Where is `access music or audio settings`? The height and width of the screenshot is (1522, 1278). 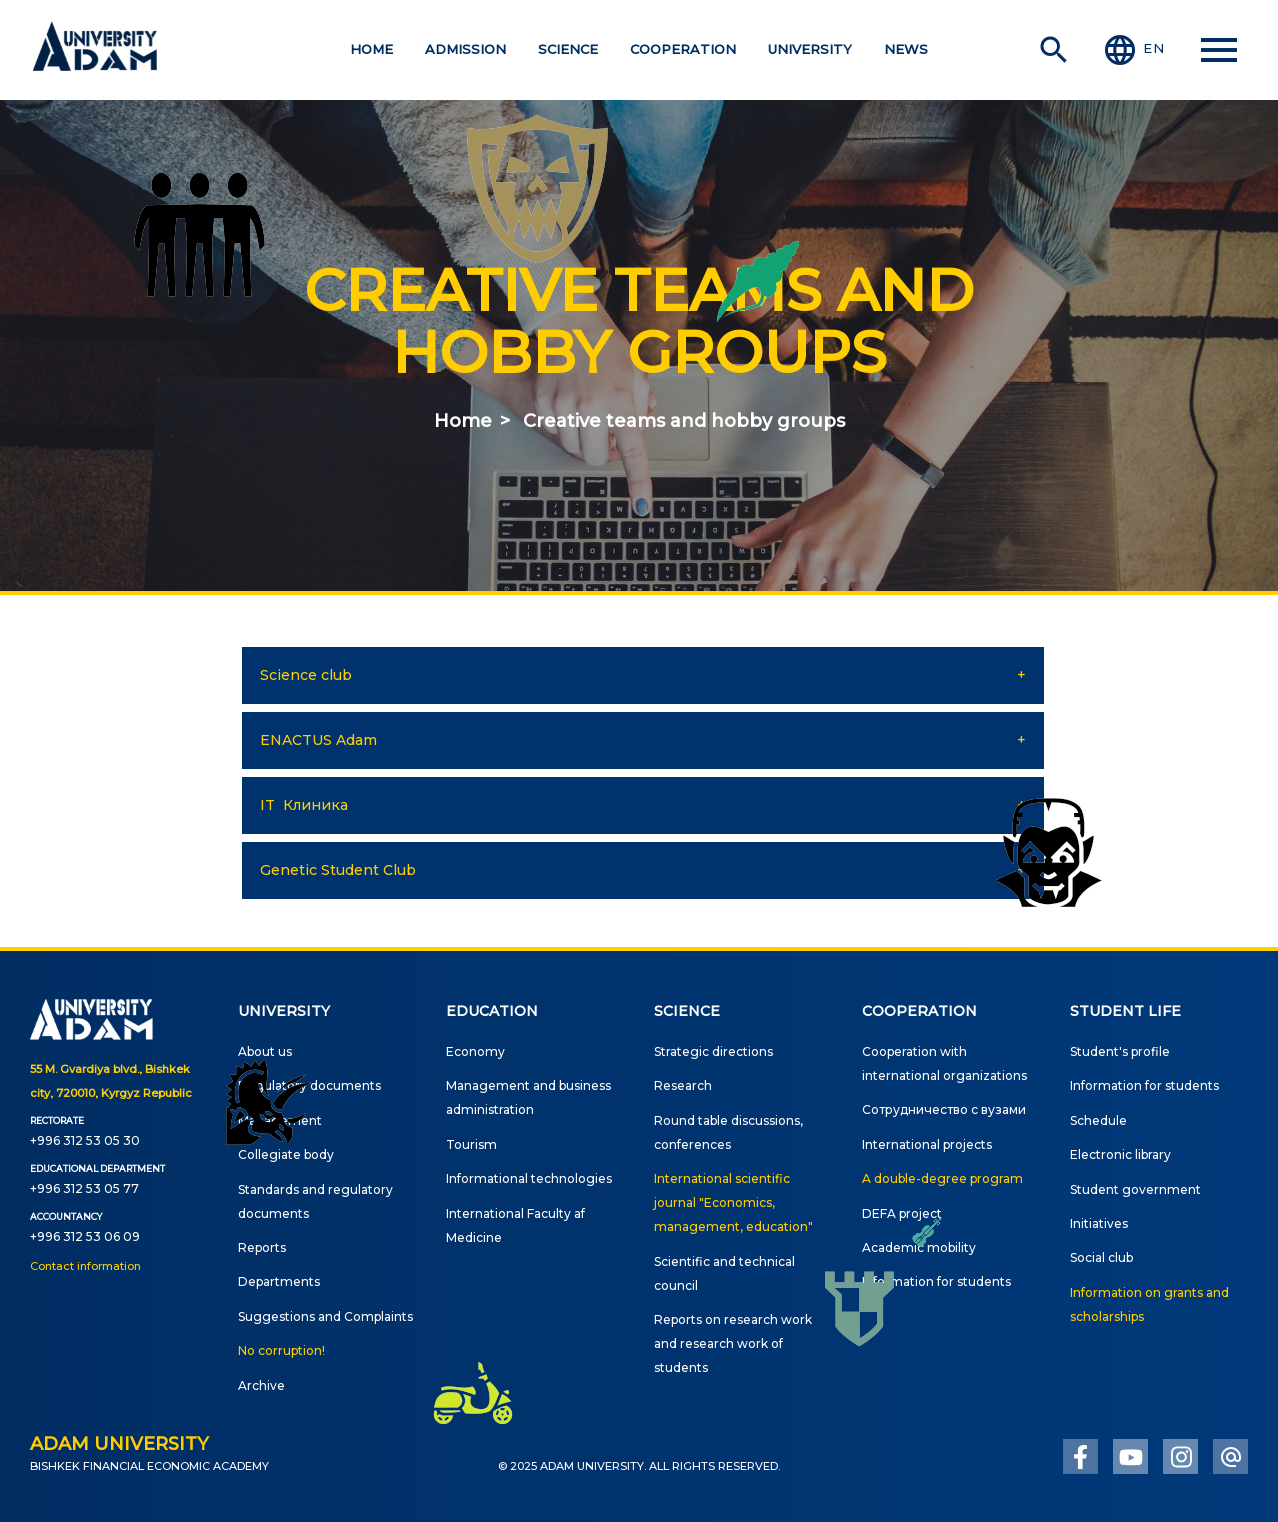
access music or audio settings is located at coordinates (927, 1232).